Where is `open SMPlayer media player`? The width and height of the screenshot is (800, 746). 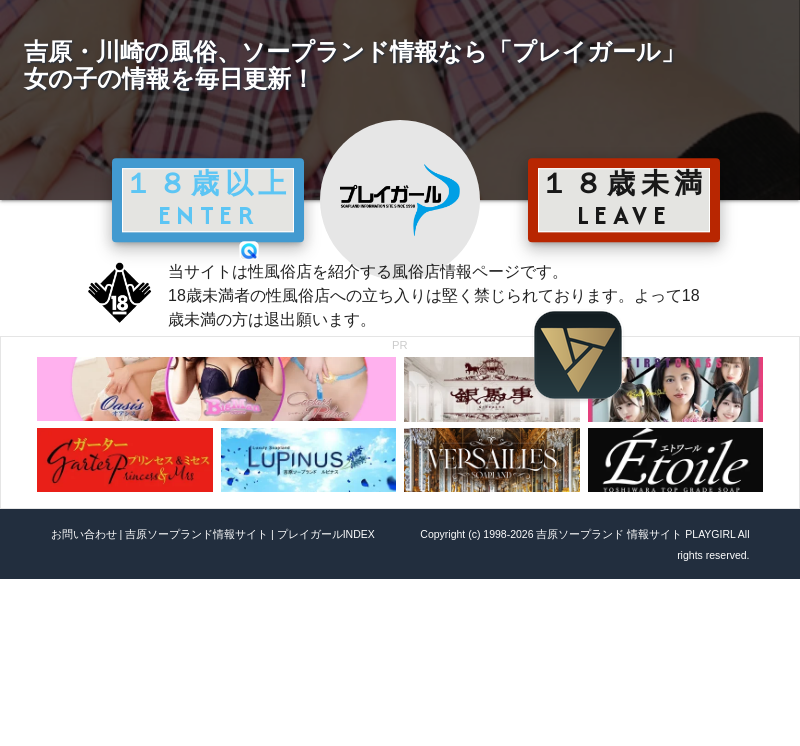
open SMPlayer media player is located at coordinates (249, 251).